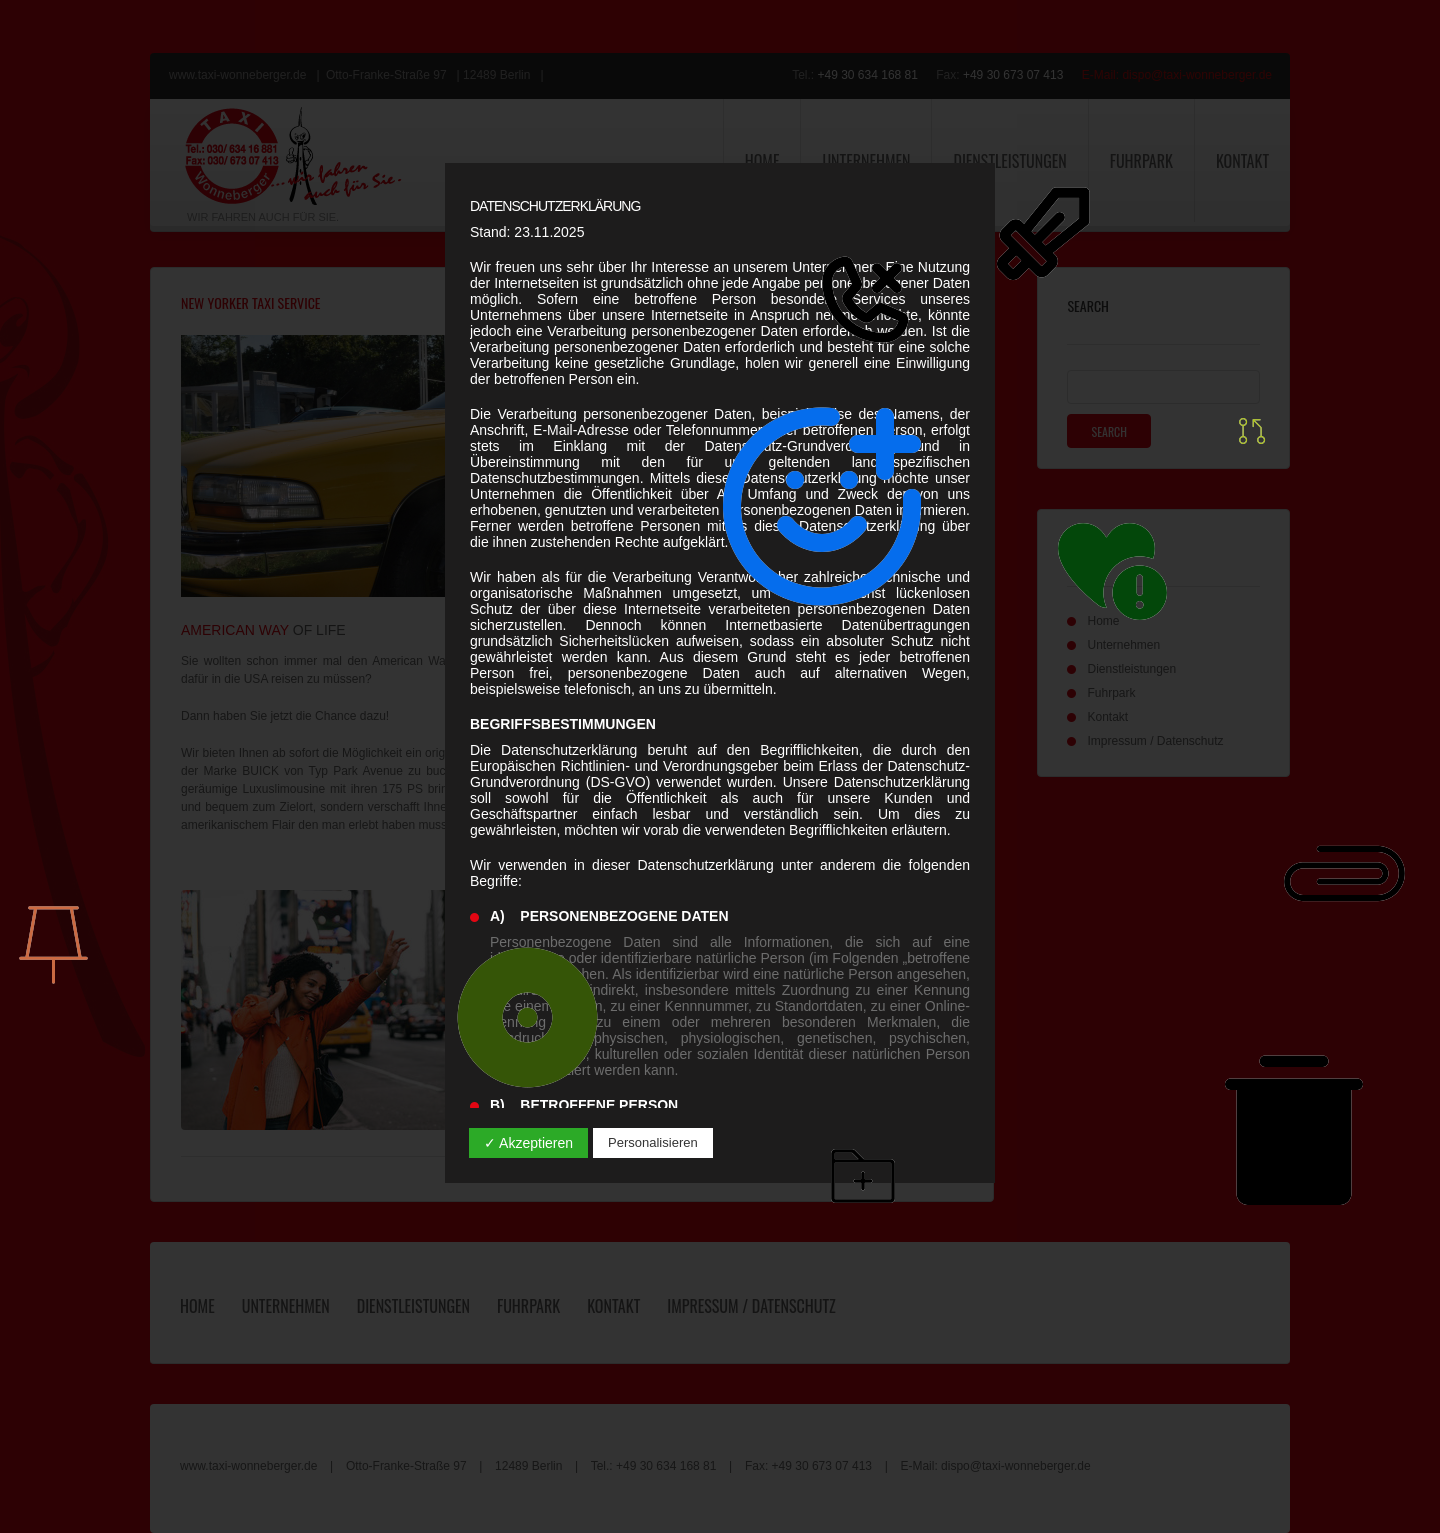 The width and height of the screenshot is (1440, 1533). Describe the element at coordinates (867, 298) in the screenshot. I see `end or reject a phone call` at that location.